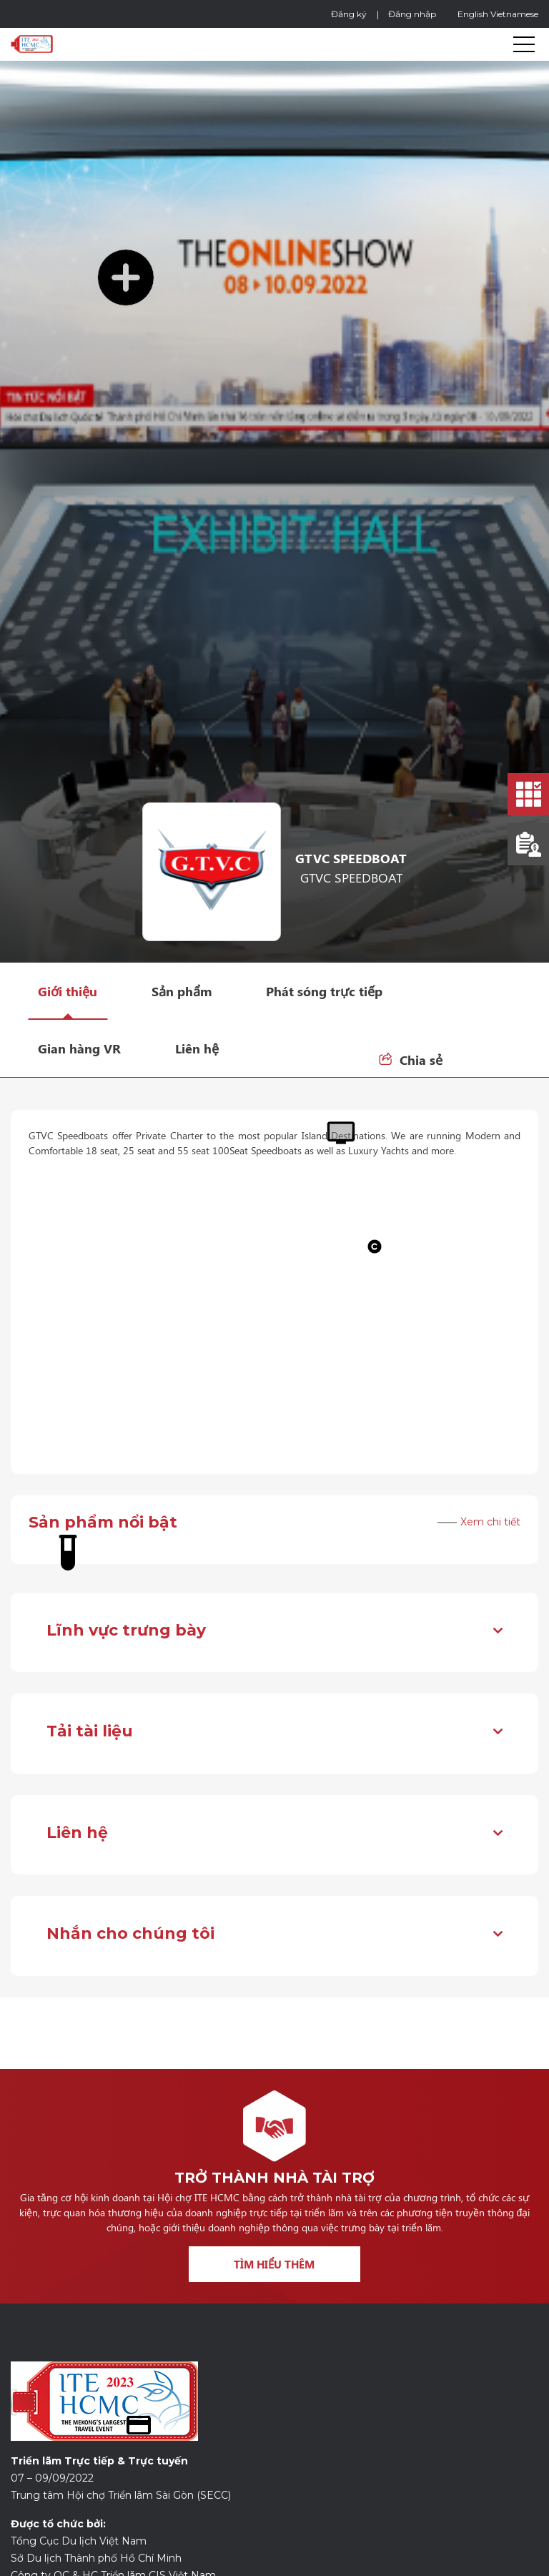 Image resolution: width=549 pixels, height=2576 pixels. What do you see at coordinates (68, 1553) in the screenshot?
I see `view test results or lab data` at bounding box center [68, 1553].